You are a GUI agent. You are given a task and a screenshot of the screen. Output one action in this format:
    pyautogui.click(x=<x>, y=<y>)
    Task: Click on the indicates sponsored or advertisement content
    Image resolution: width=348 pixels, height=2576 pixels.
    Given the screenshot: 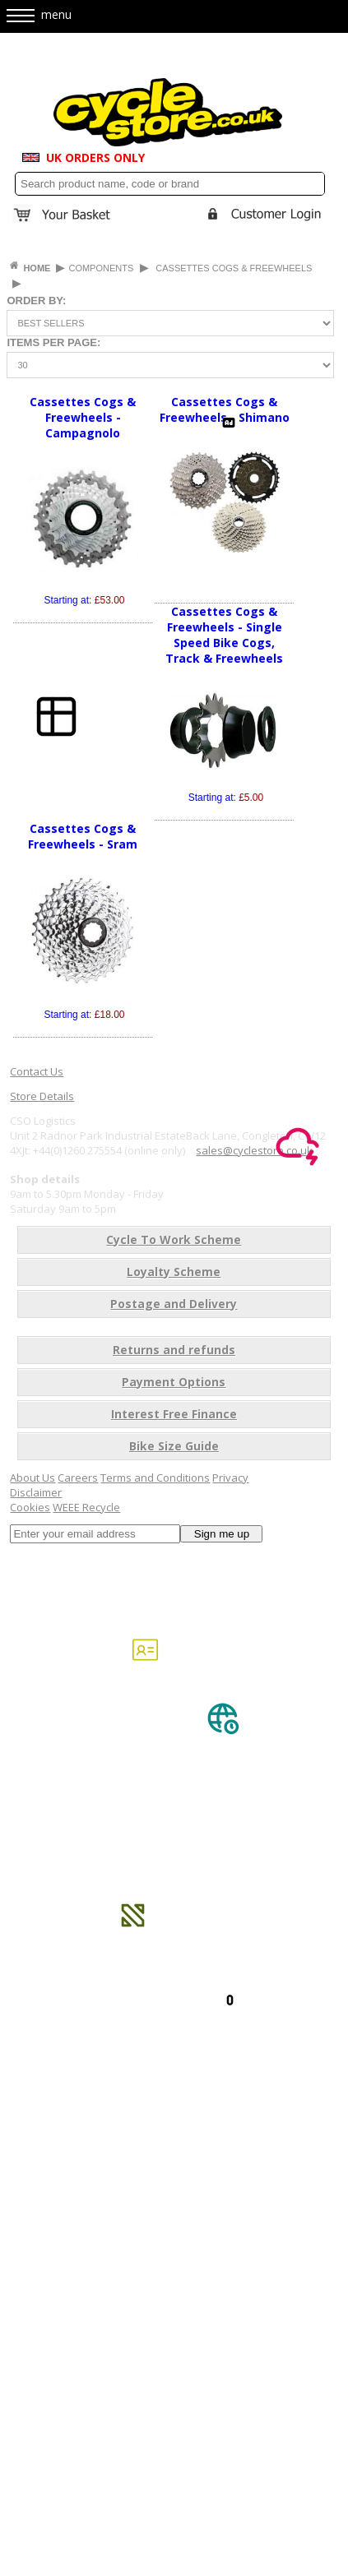 What is the action you would take?
    pyautogui.click(x=229, y=423)
    